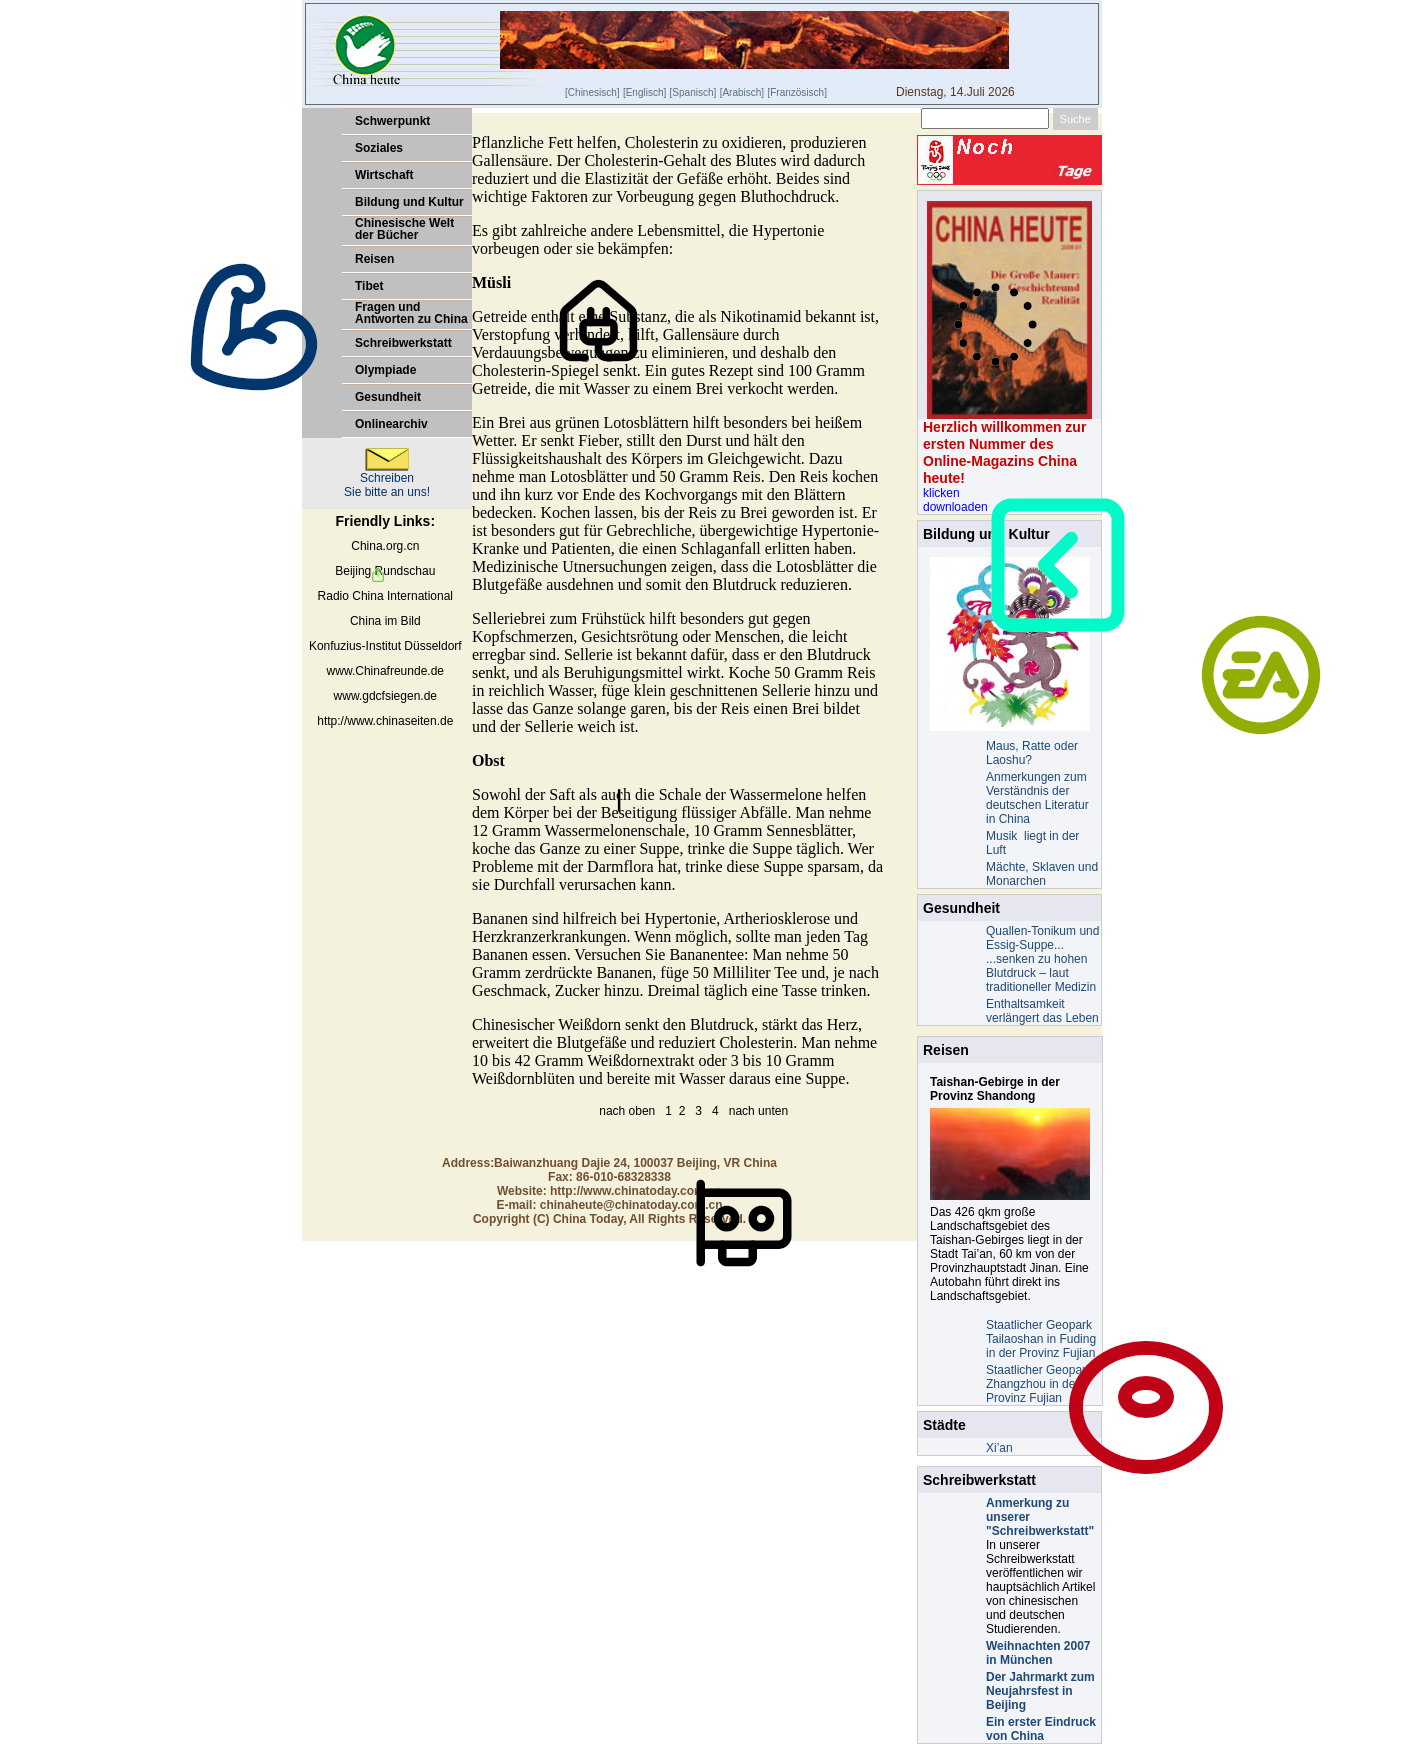  I want to click on select a 3D torus shape in modeling software, so click(1146, 1404).